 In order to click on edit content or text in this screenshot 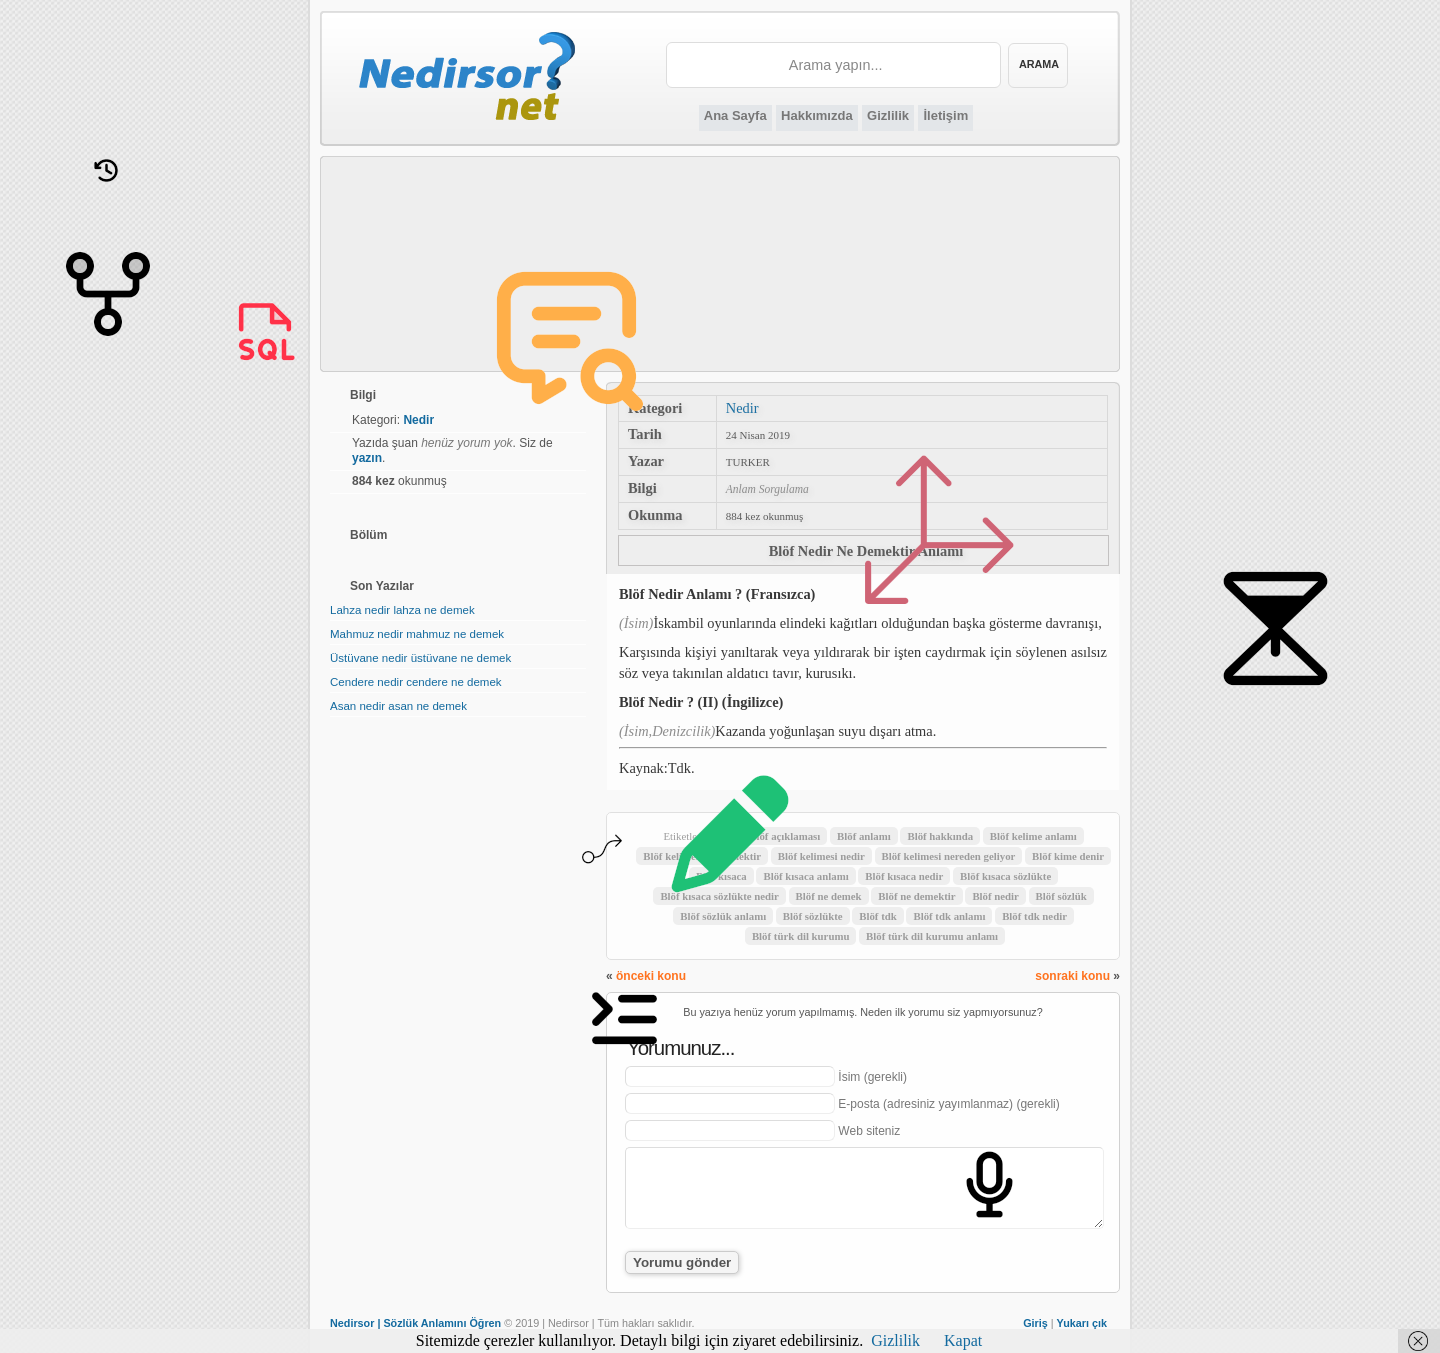, I will do `click(730, 834)`.